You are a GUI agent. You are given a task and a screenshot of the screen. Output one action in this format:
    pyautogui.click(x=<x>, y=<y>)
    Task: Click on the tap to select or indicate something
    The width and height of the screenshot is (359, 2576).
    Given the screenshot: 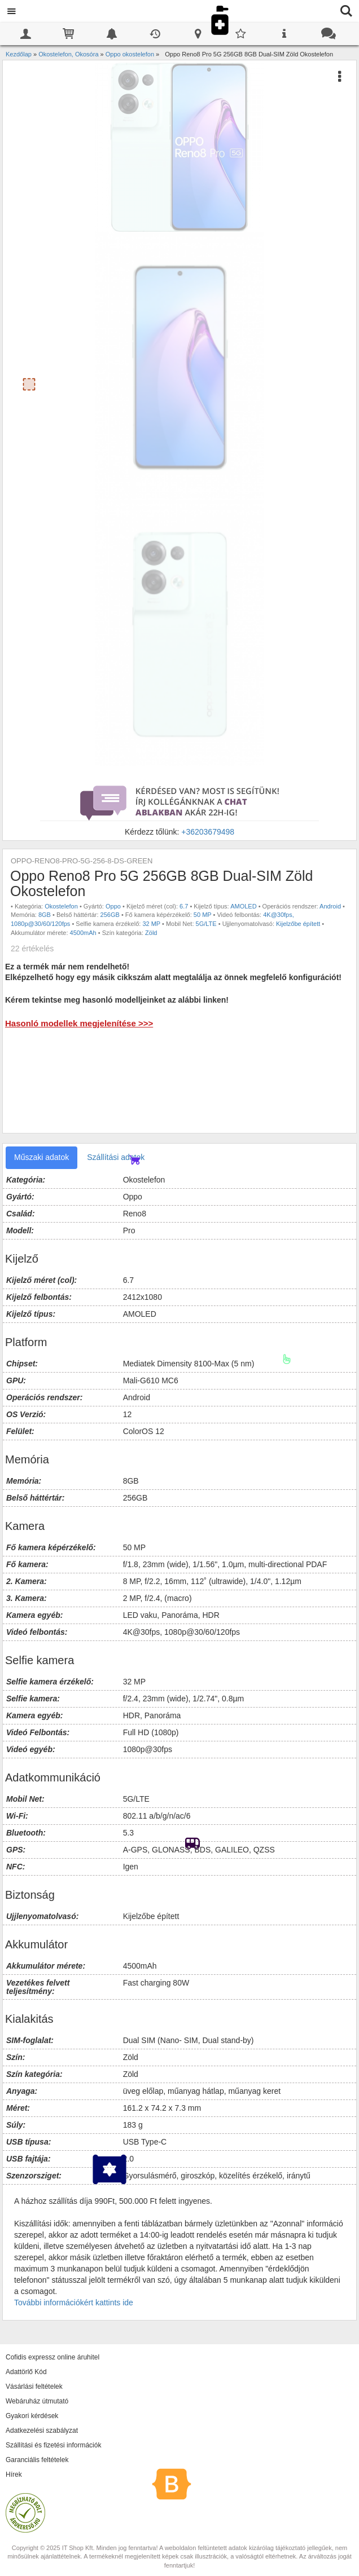 What is the action you would take?
    pyautogui.click(x=287, y=1359)
    